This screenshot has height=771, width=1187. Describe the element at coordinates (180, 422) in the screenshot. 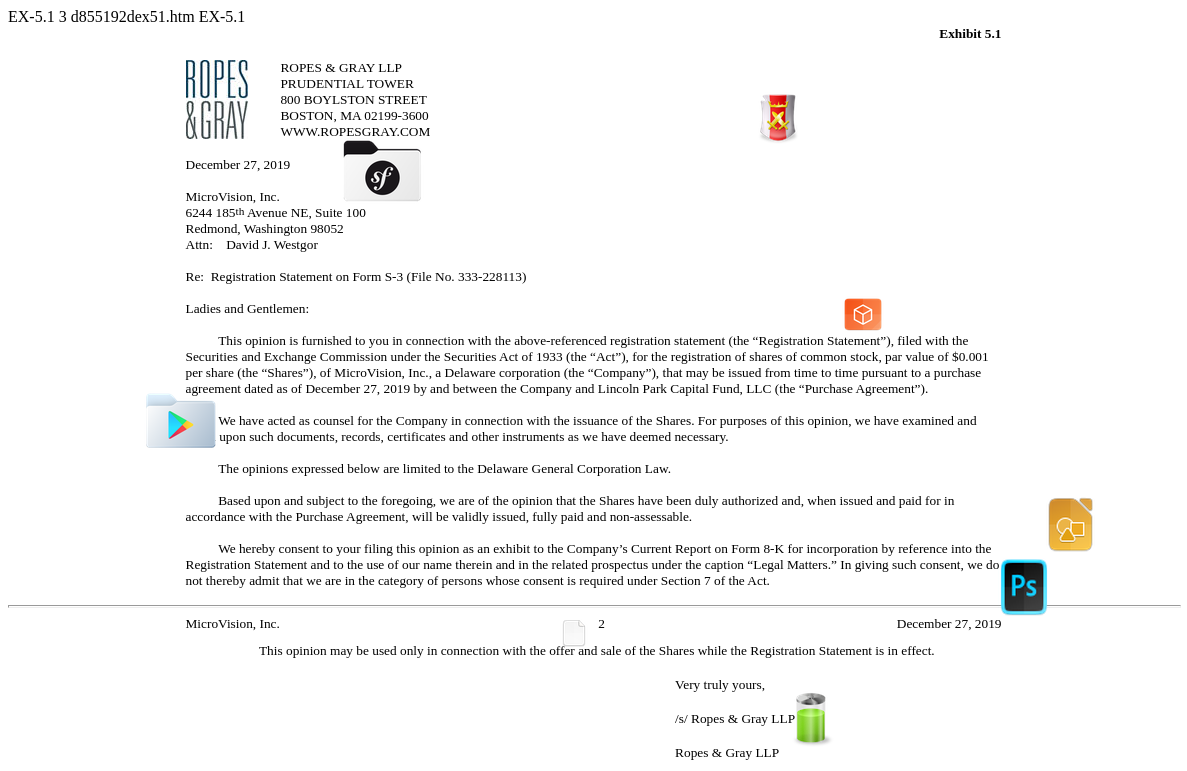

I see `open folder containing google play store downloads` at that location.